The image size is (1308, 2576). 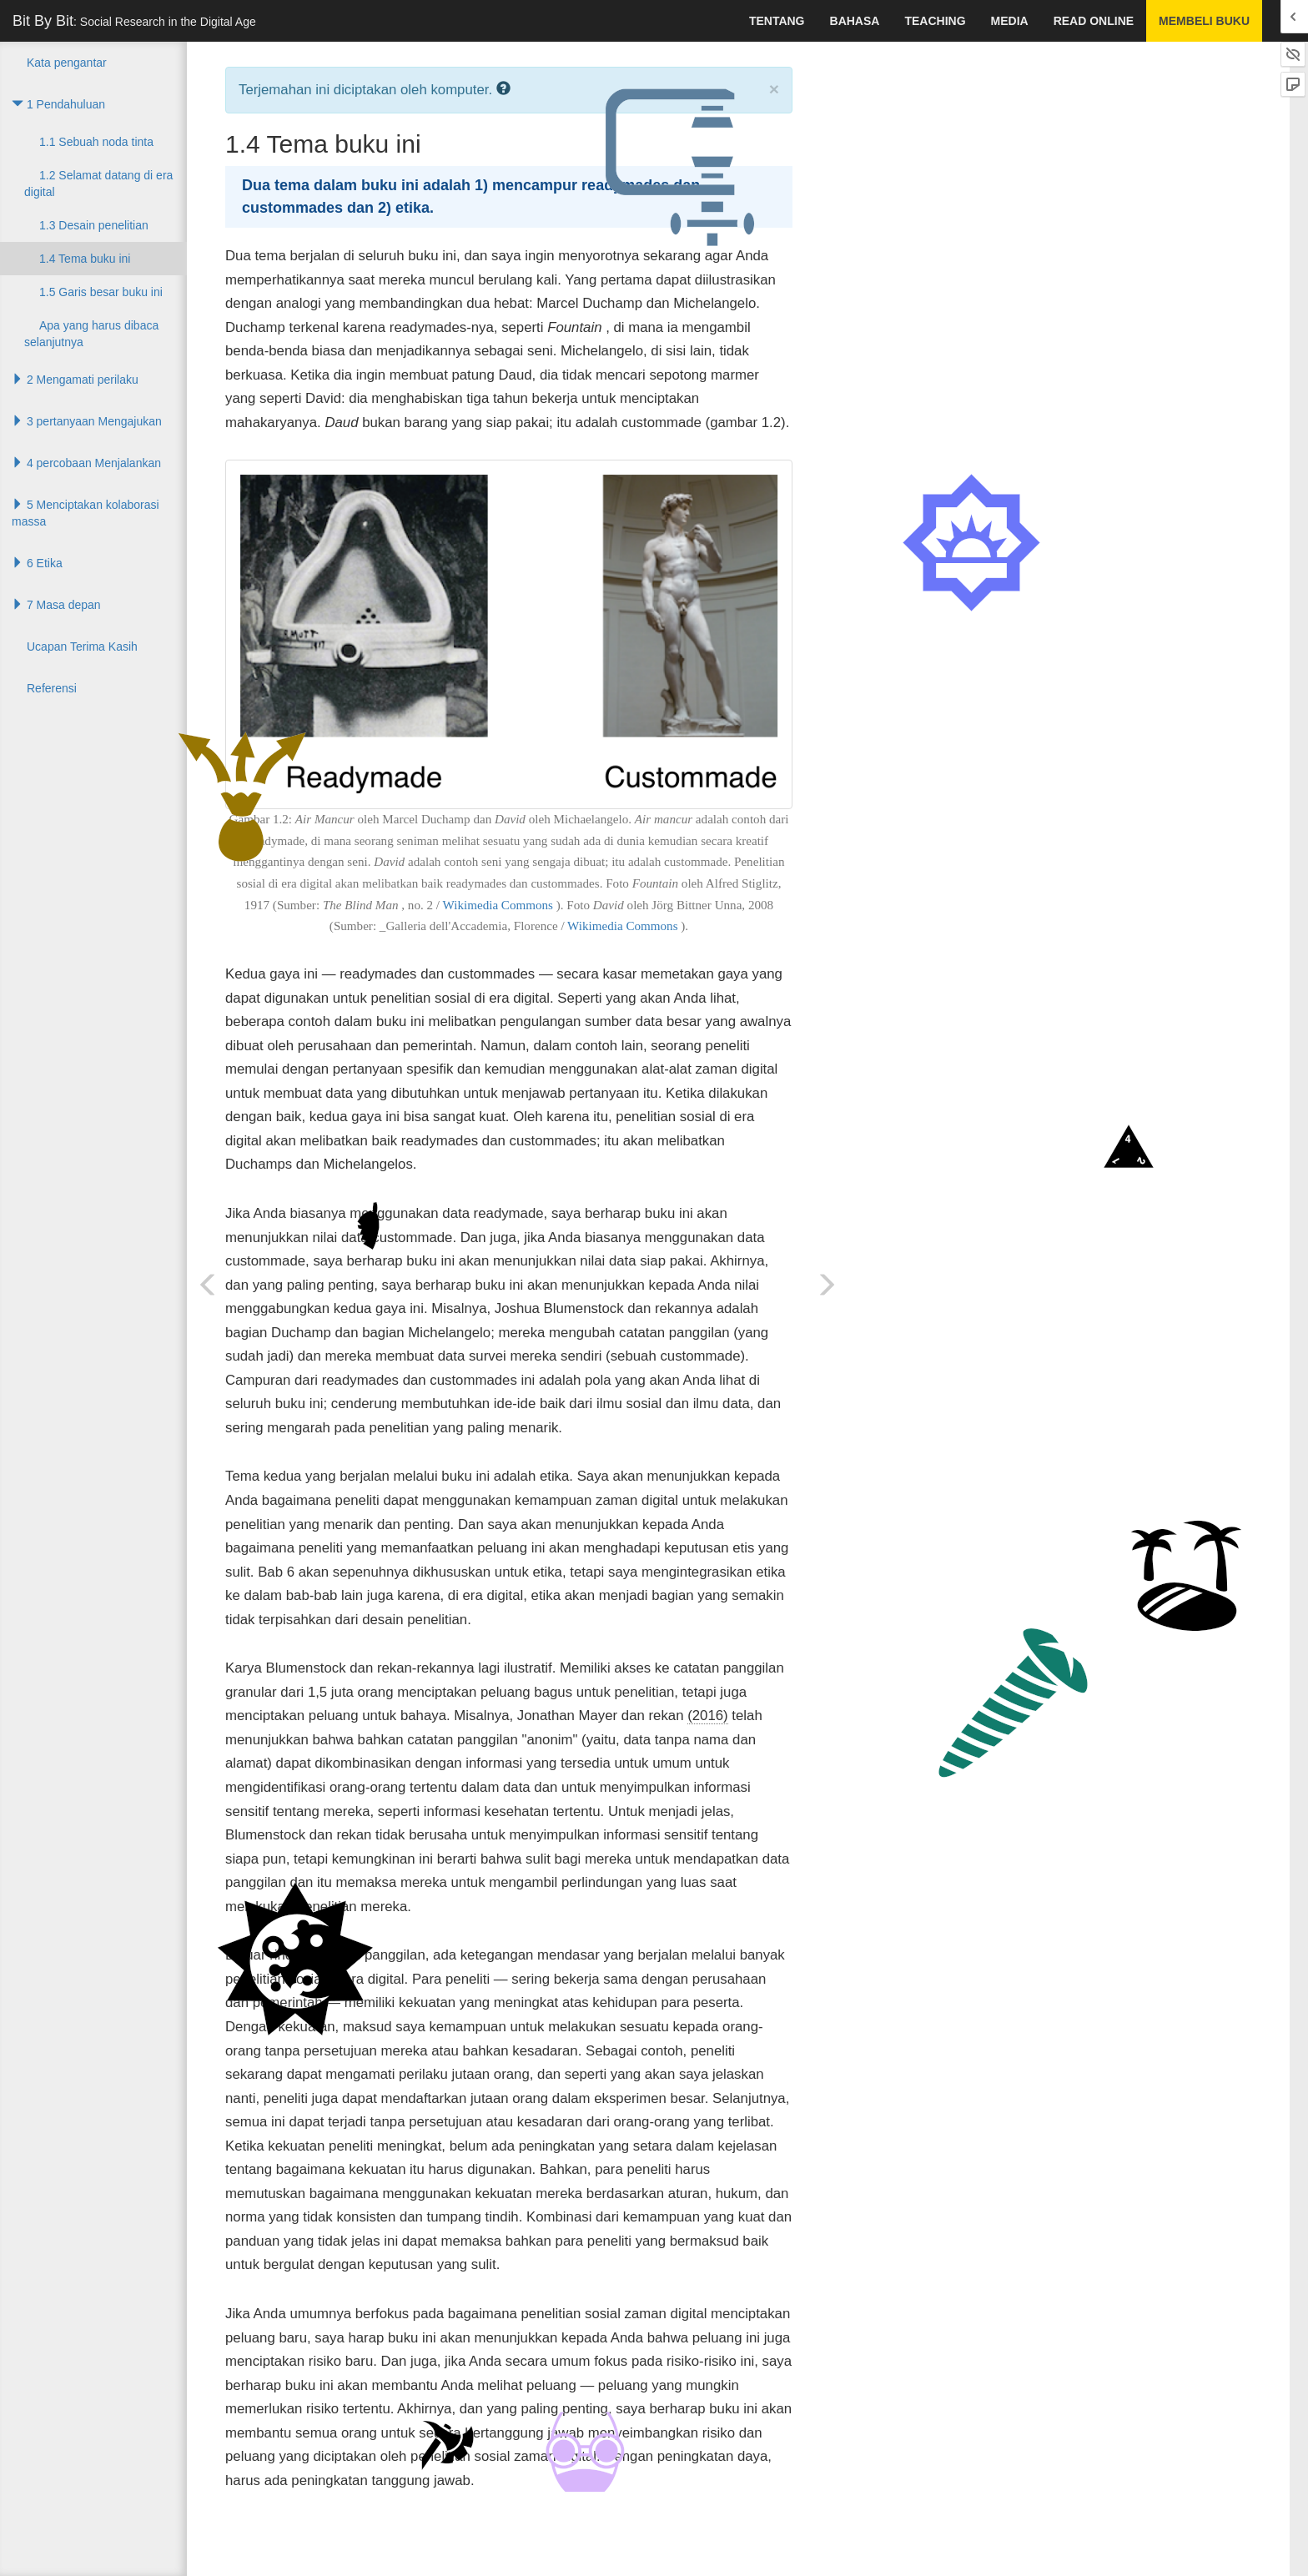 What do you see at coordinates (676, 170) in the screenshot?
I see `clamp or secure an object in place` at bounding box center [676, 170].